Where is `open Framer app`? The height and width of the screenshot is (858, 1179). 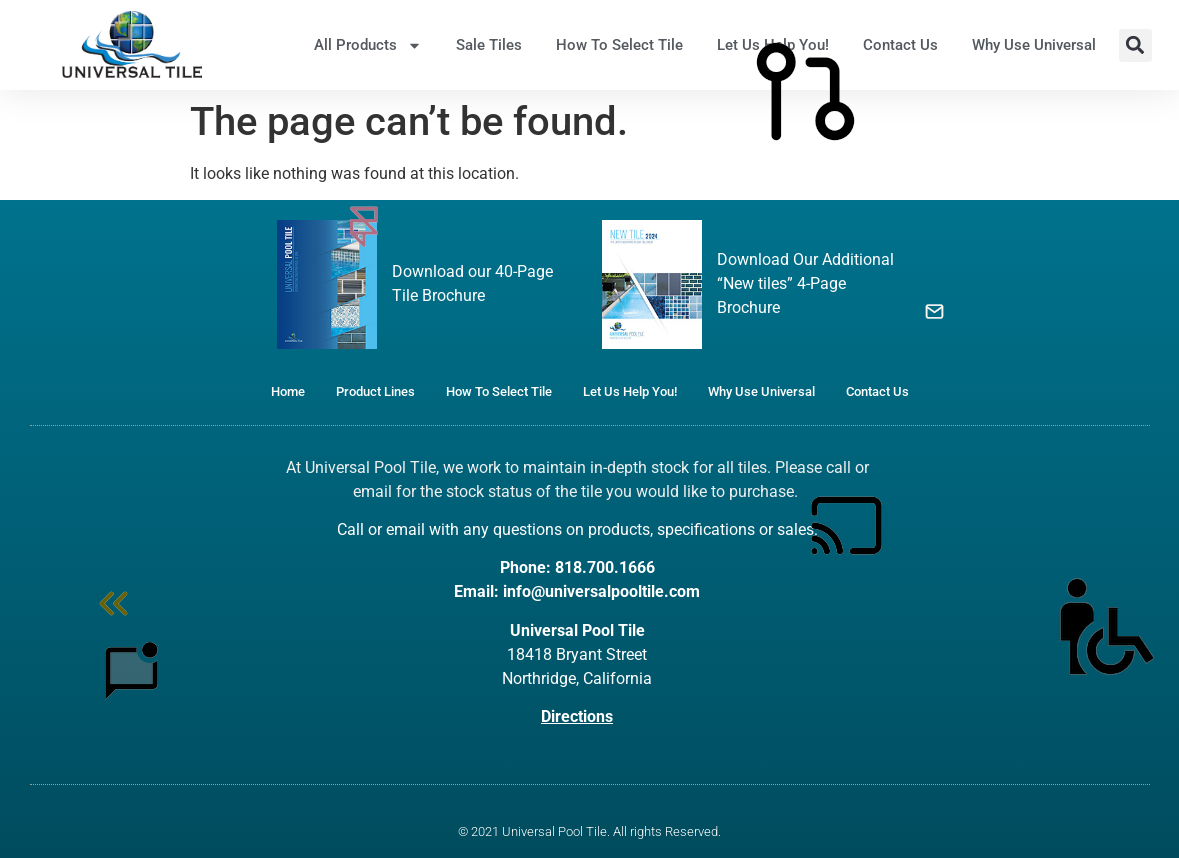
open Framer app is located at coordinates (364, 226).